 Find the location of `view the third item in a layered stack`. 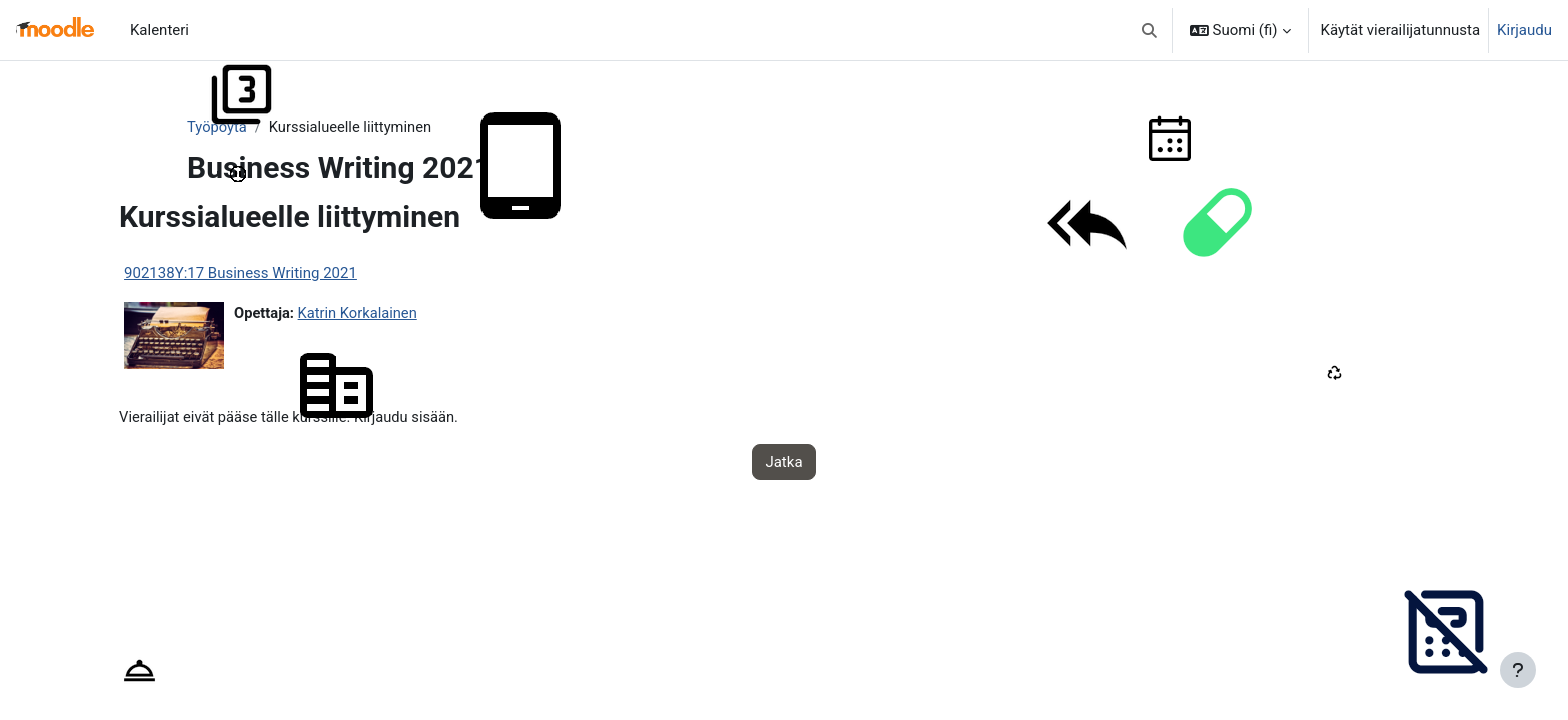

view the third item in a layered stack is located at coordinates (241, 94).